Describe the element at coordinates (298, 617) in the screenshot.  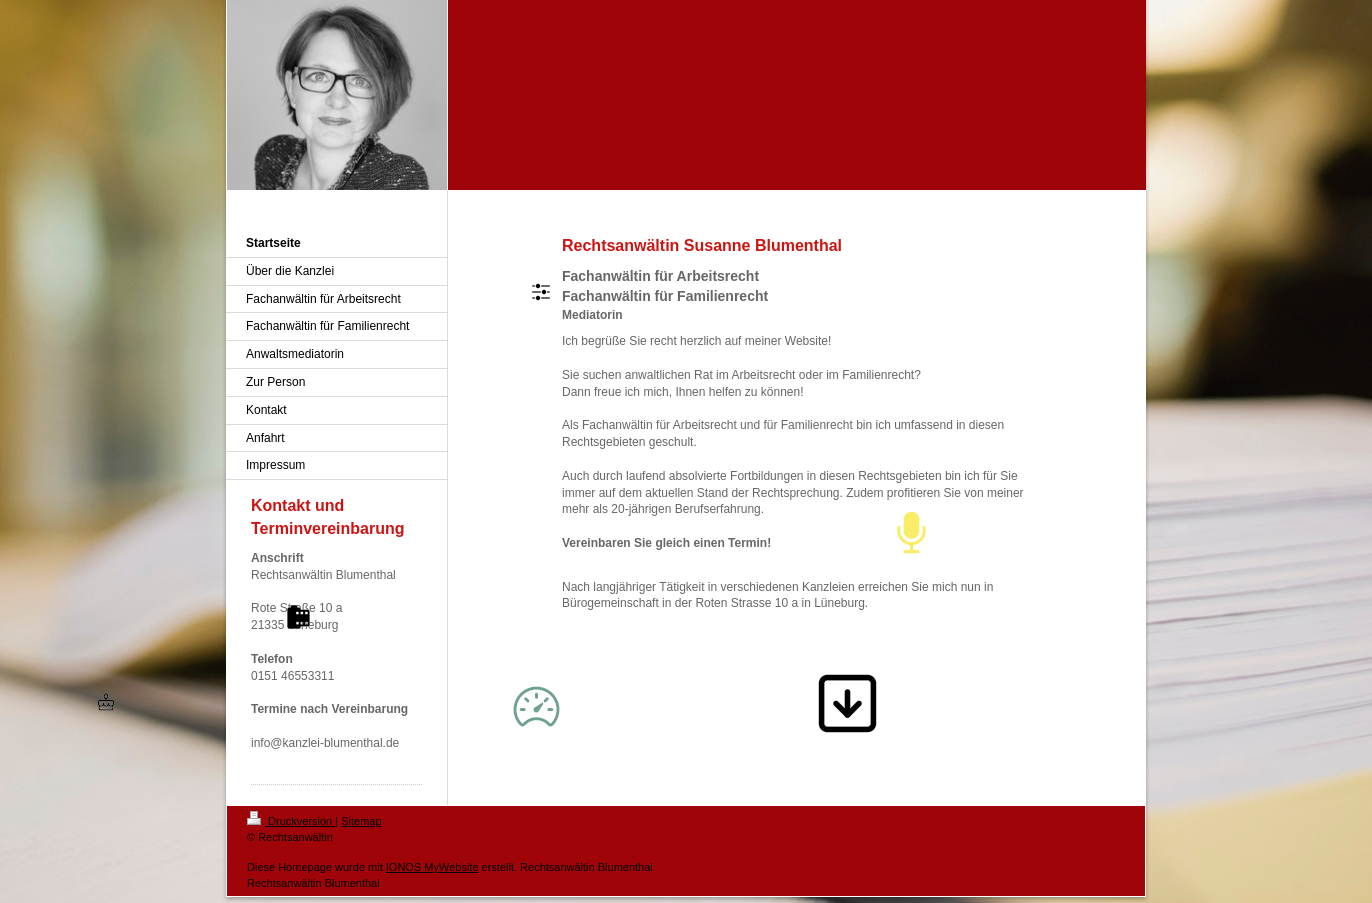
I see `access photos from camera roll` at that location.